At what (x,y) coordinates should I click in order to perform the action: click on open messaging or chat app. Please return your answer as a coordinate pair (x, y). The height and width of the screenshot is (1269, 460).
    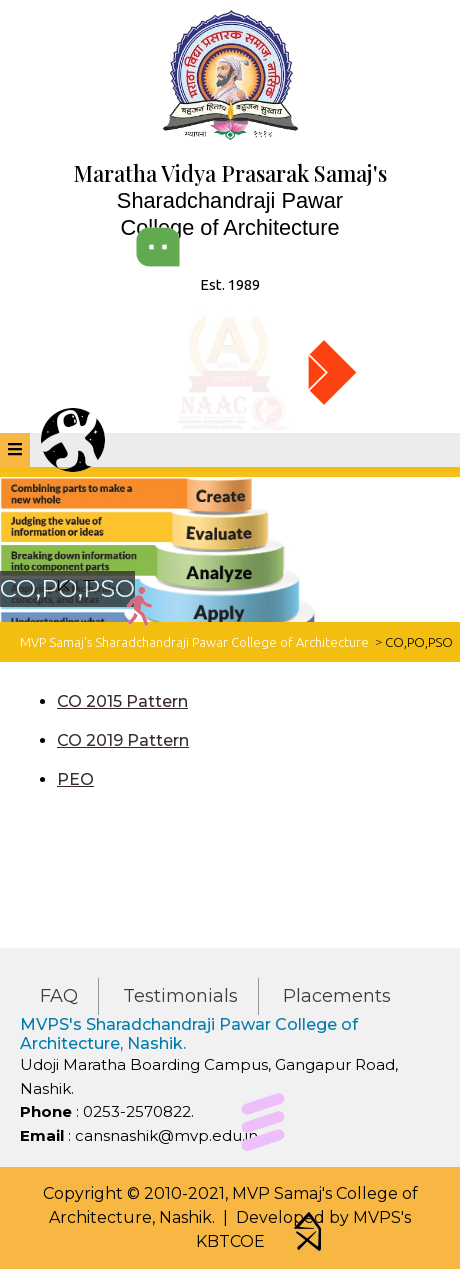
    Looking at the image, I should click on (158, 247).